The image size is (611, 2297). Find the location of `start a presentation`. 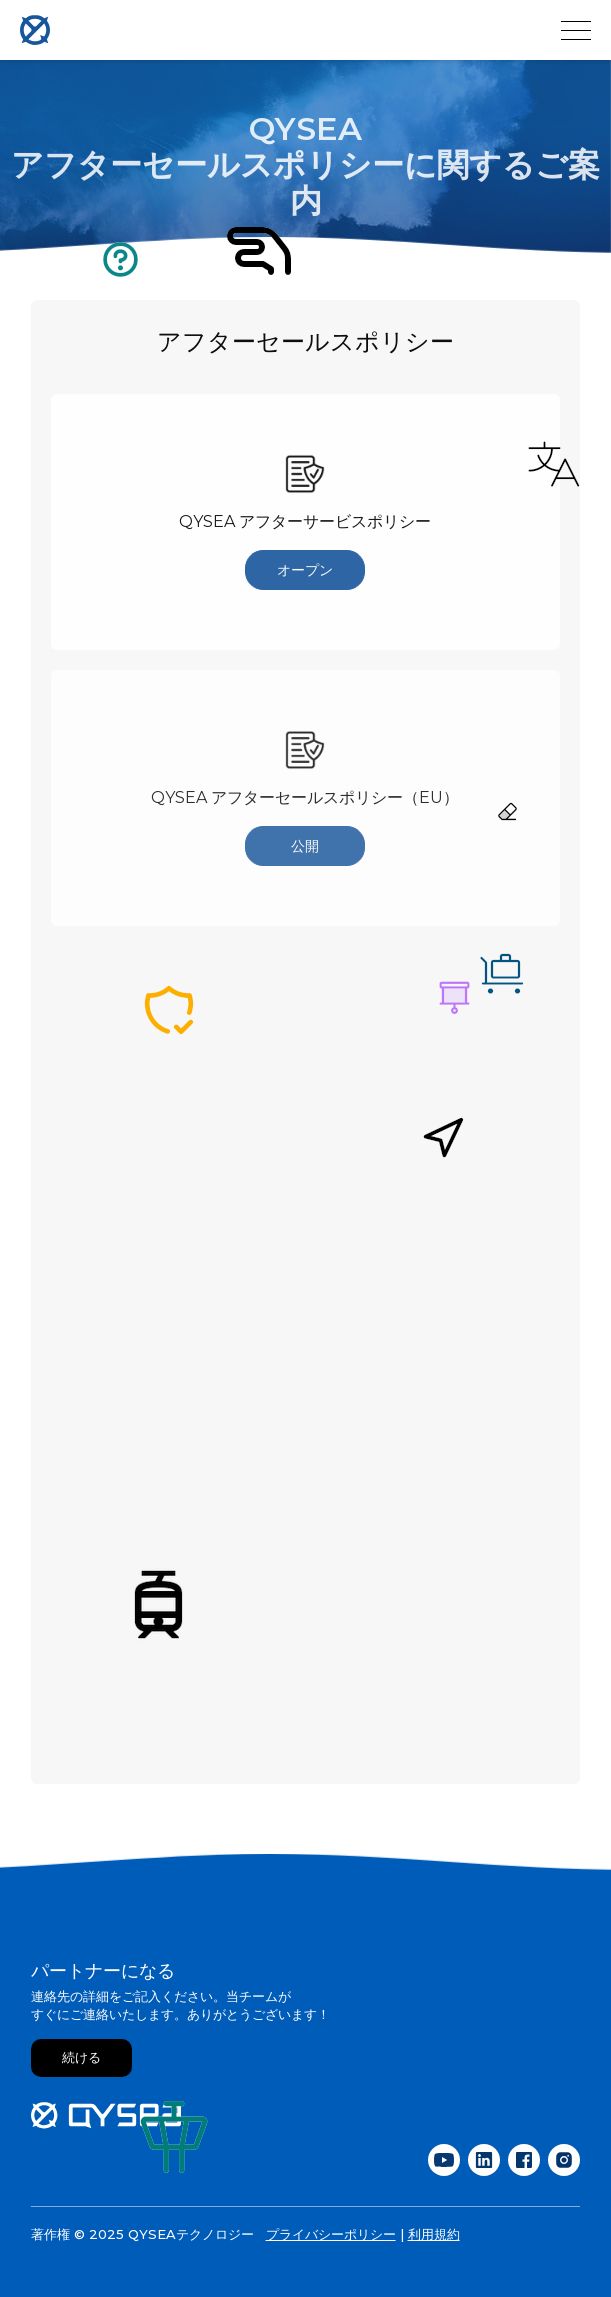

start a presentation is located at coordinates (454, 995).